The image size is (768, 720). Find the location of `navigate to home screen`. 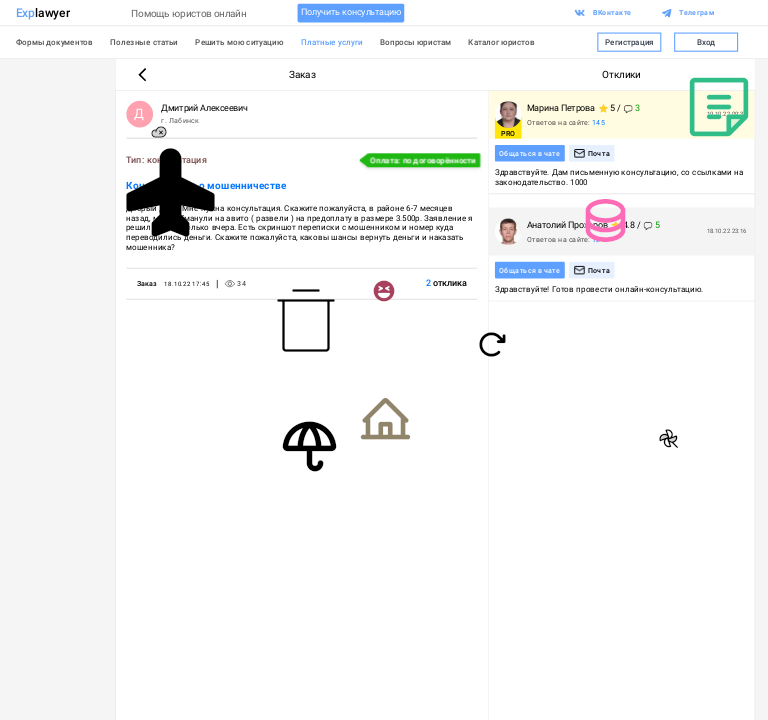

navigate to home screen is located at coordinates (385, 419).